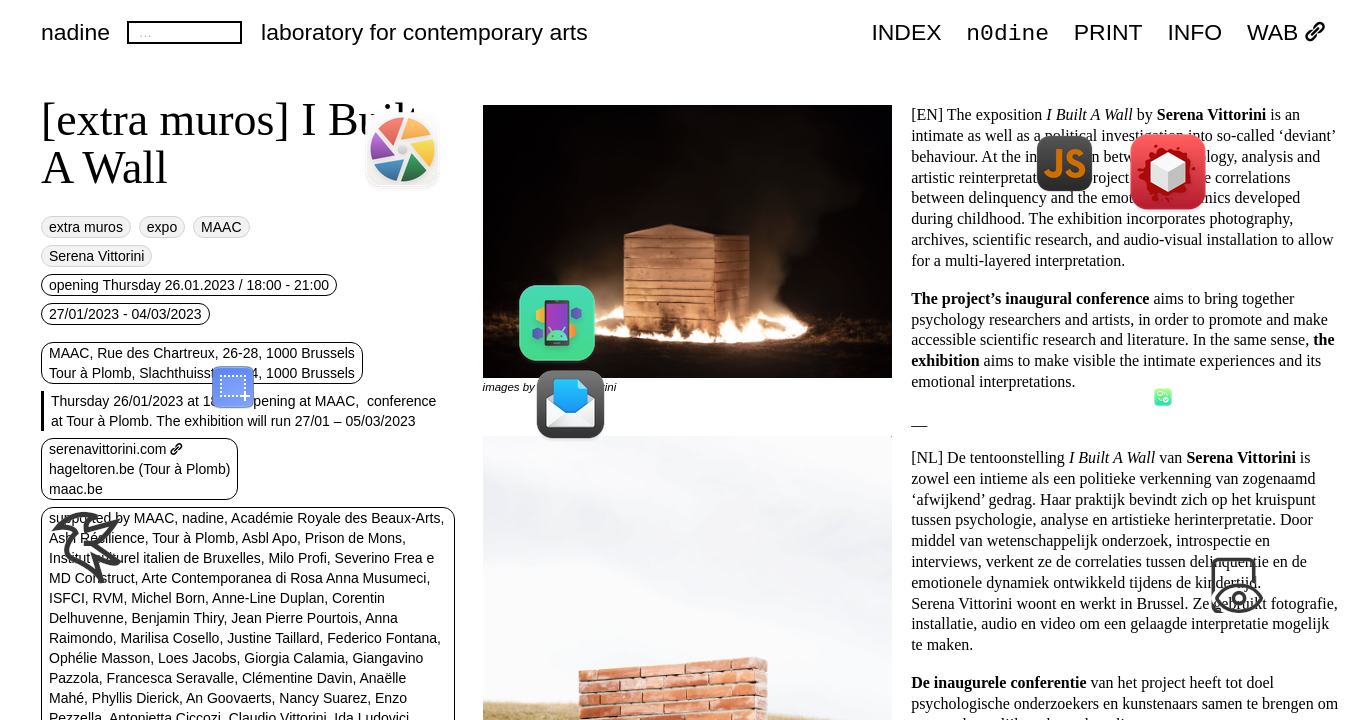 This screenshot has height=720, width=1367. I want to click on open kate text editor, so click(89, 546).